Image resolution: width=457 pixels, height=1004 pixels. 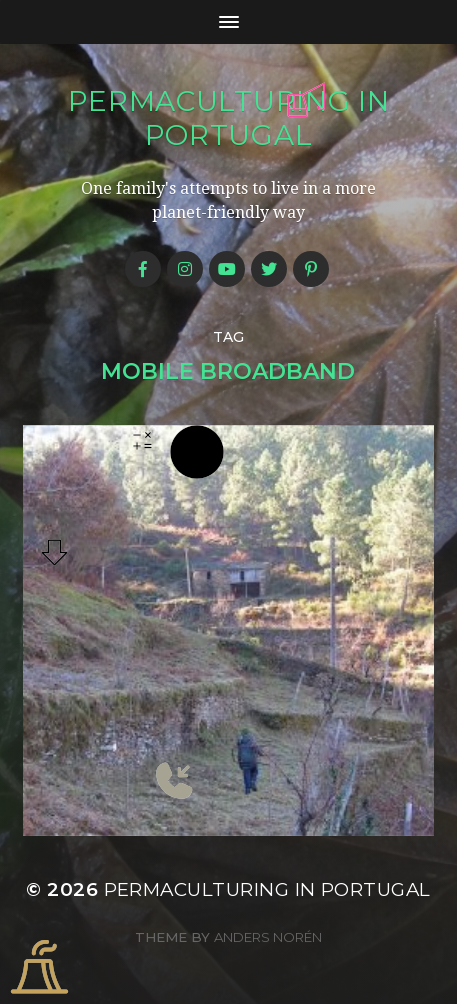 I want to click on construction or building in progress, so click(x=307, y=102).